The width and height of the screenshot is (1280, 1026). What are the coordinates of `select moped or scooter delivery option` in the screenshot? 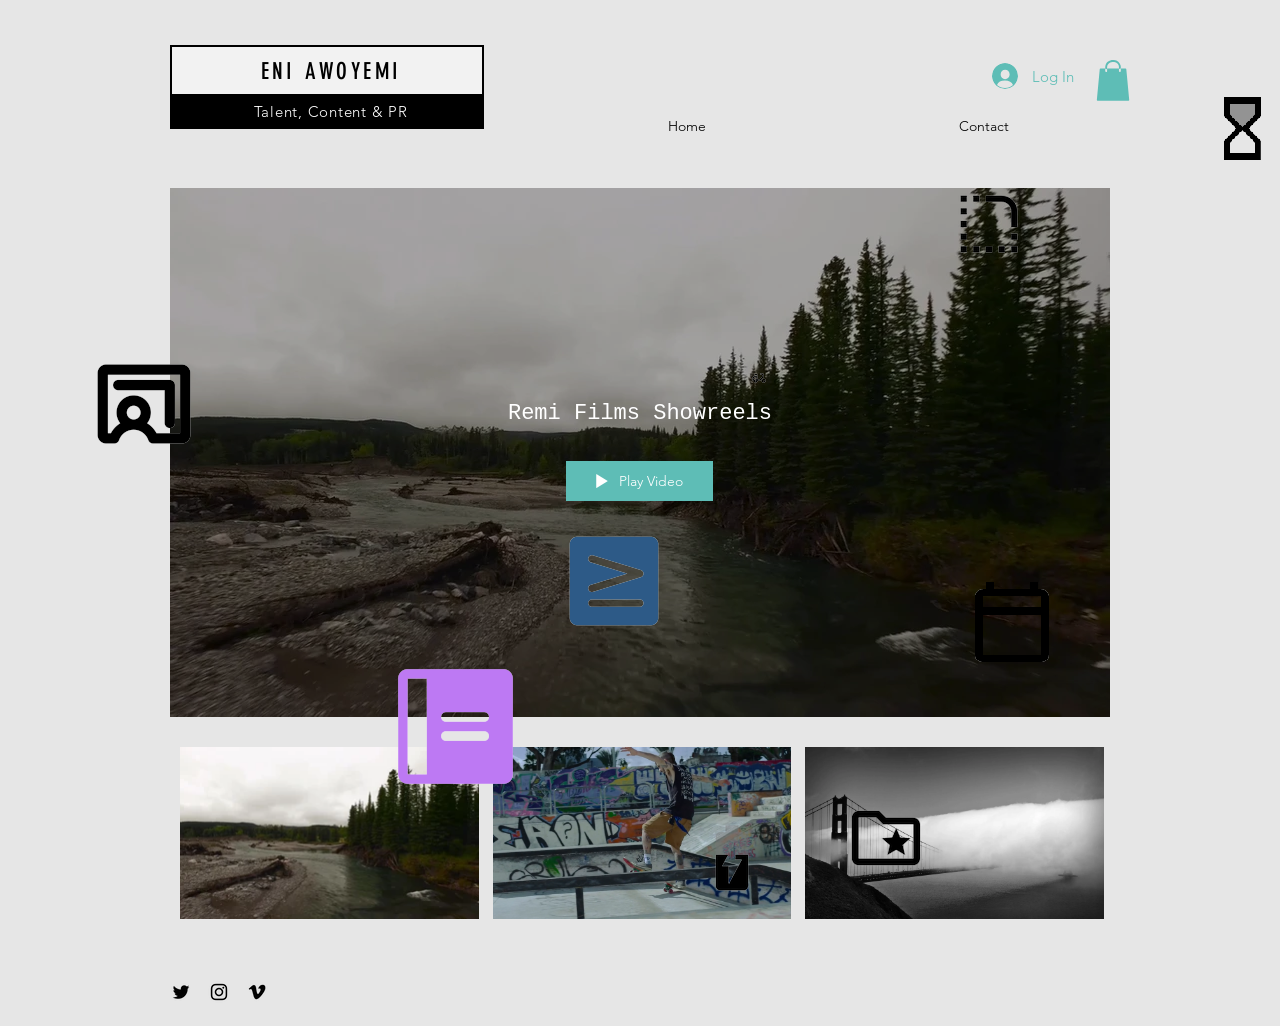 It's located at (759, 378).